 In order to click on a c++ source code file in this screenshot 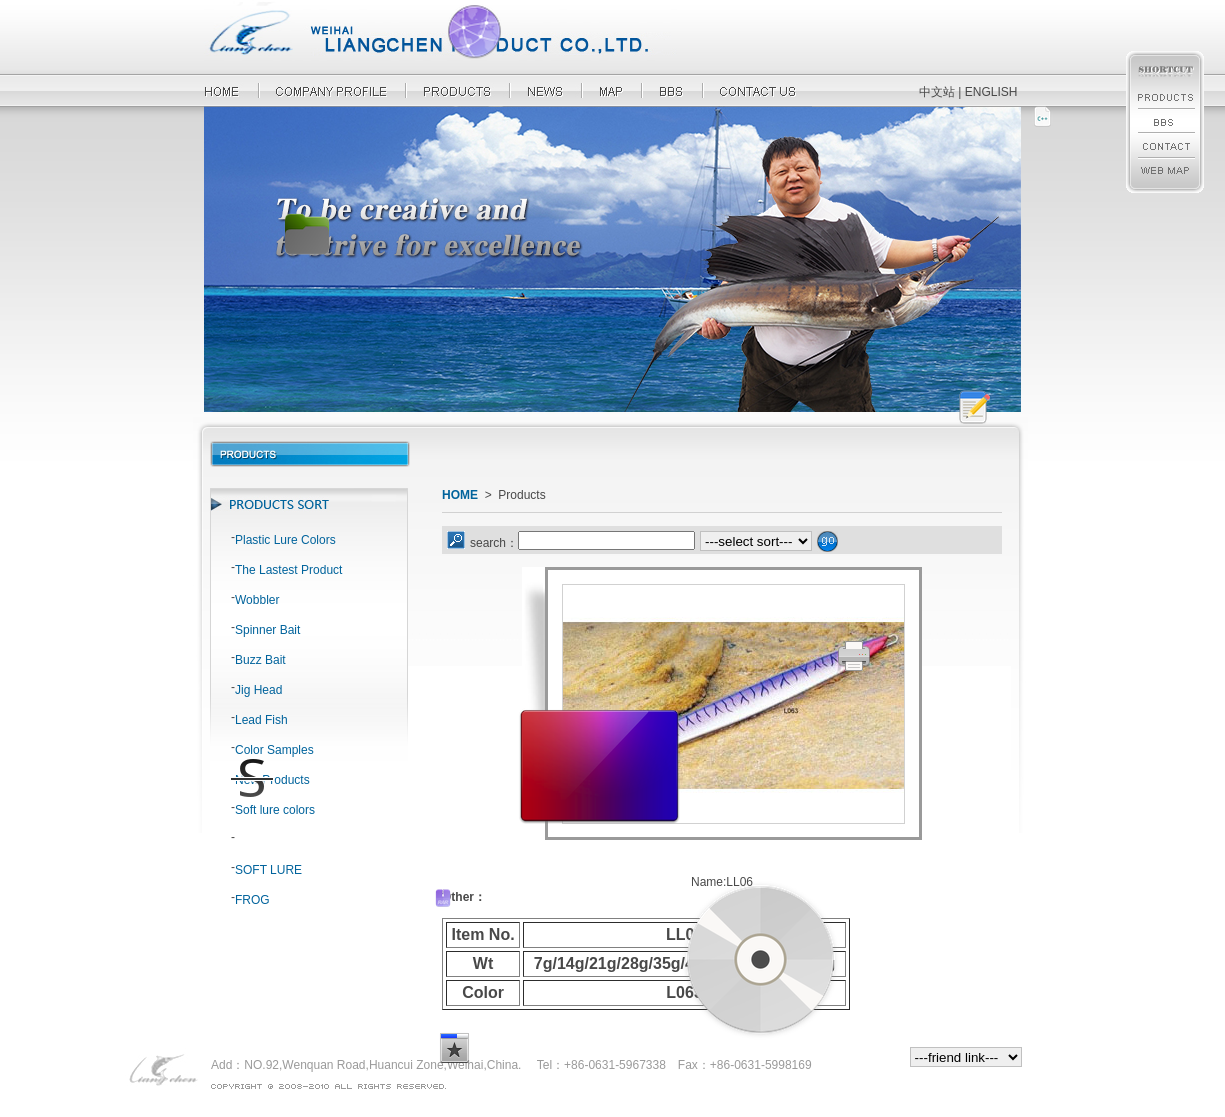, I will do `click(1042, 116)`.